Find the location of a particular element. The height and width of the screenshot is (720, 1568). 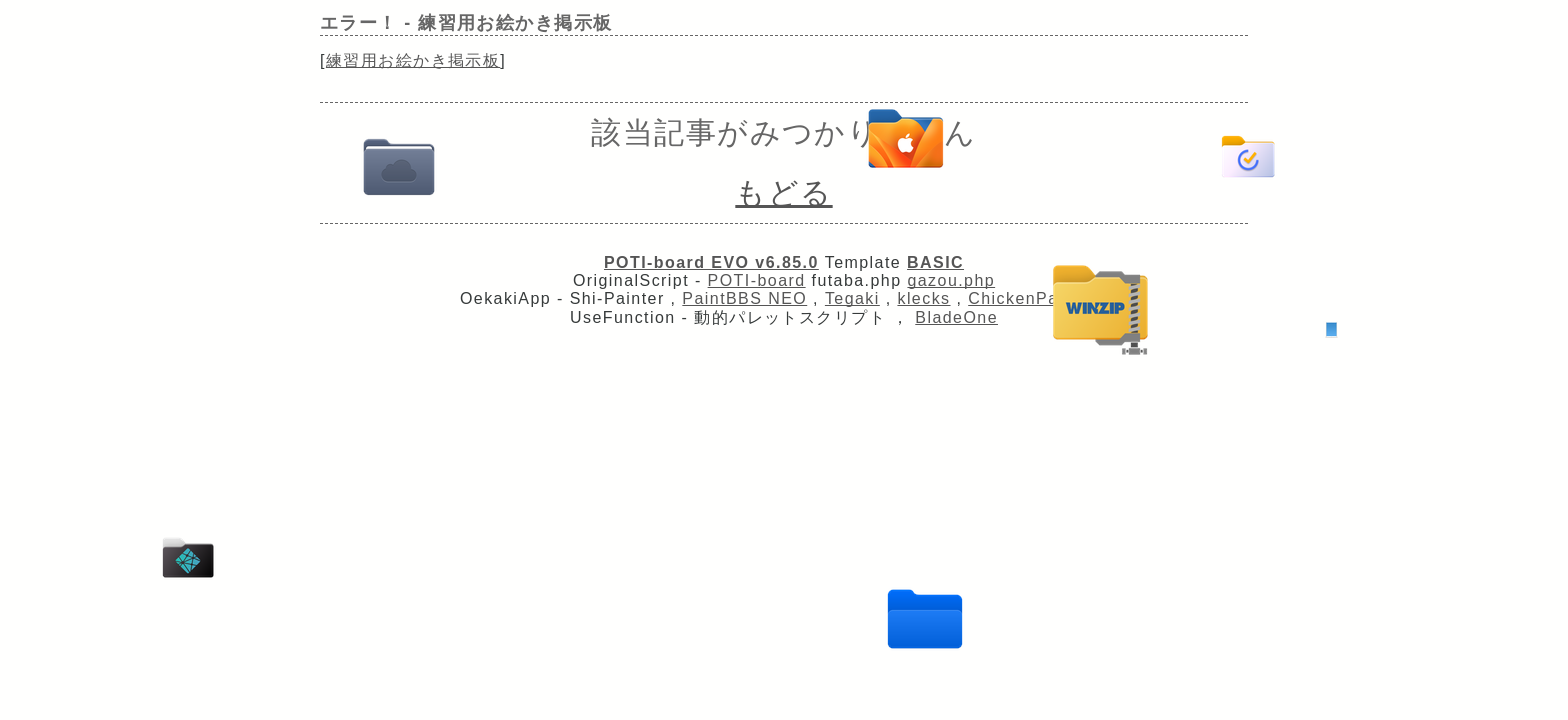

open mac os ventura system folder is located at coordinates (905, 140).